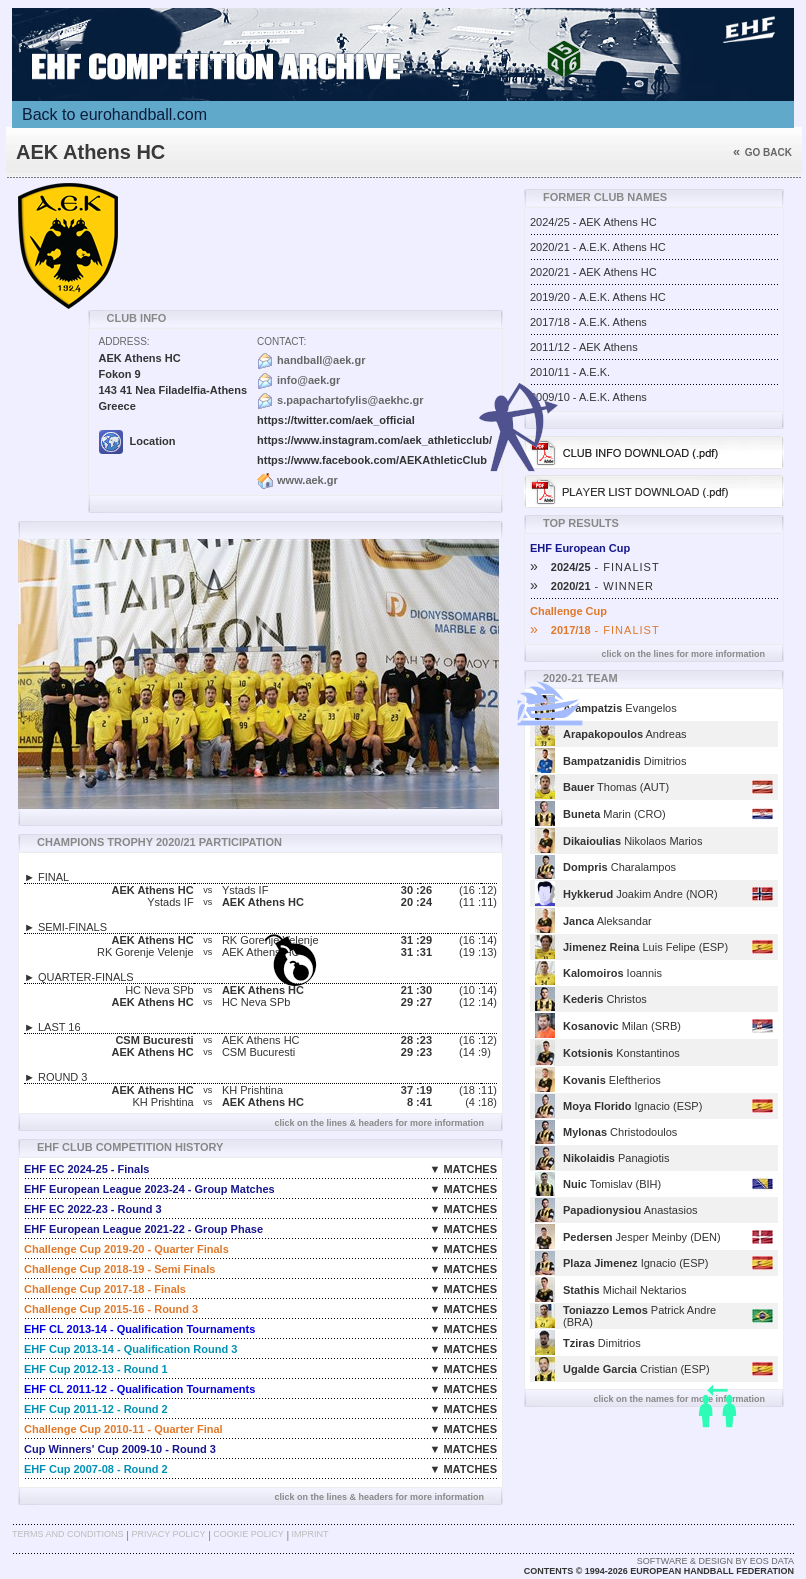 The image size is (806, 1579). What do you see at coordinates (514, 427) in the screenshot?
I see `select archer class or character` at bounding box center [514, 427].